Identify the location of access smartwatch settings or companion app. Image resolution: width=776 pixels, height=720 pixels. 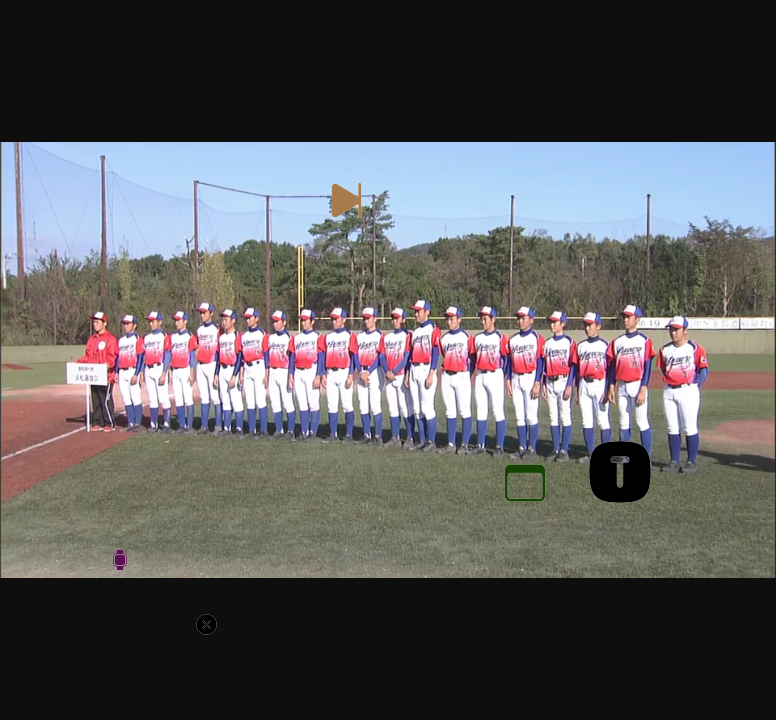
(120, 560).